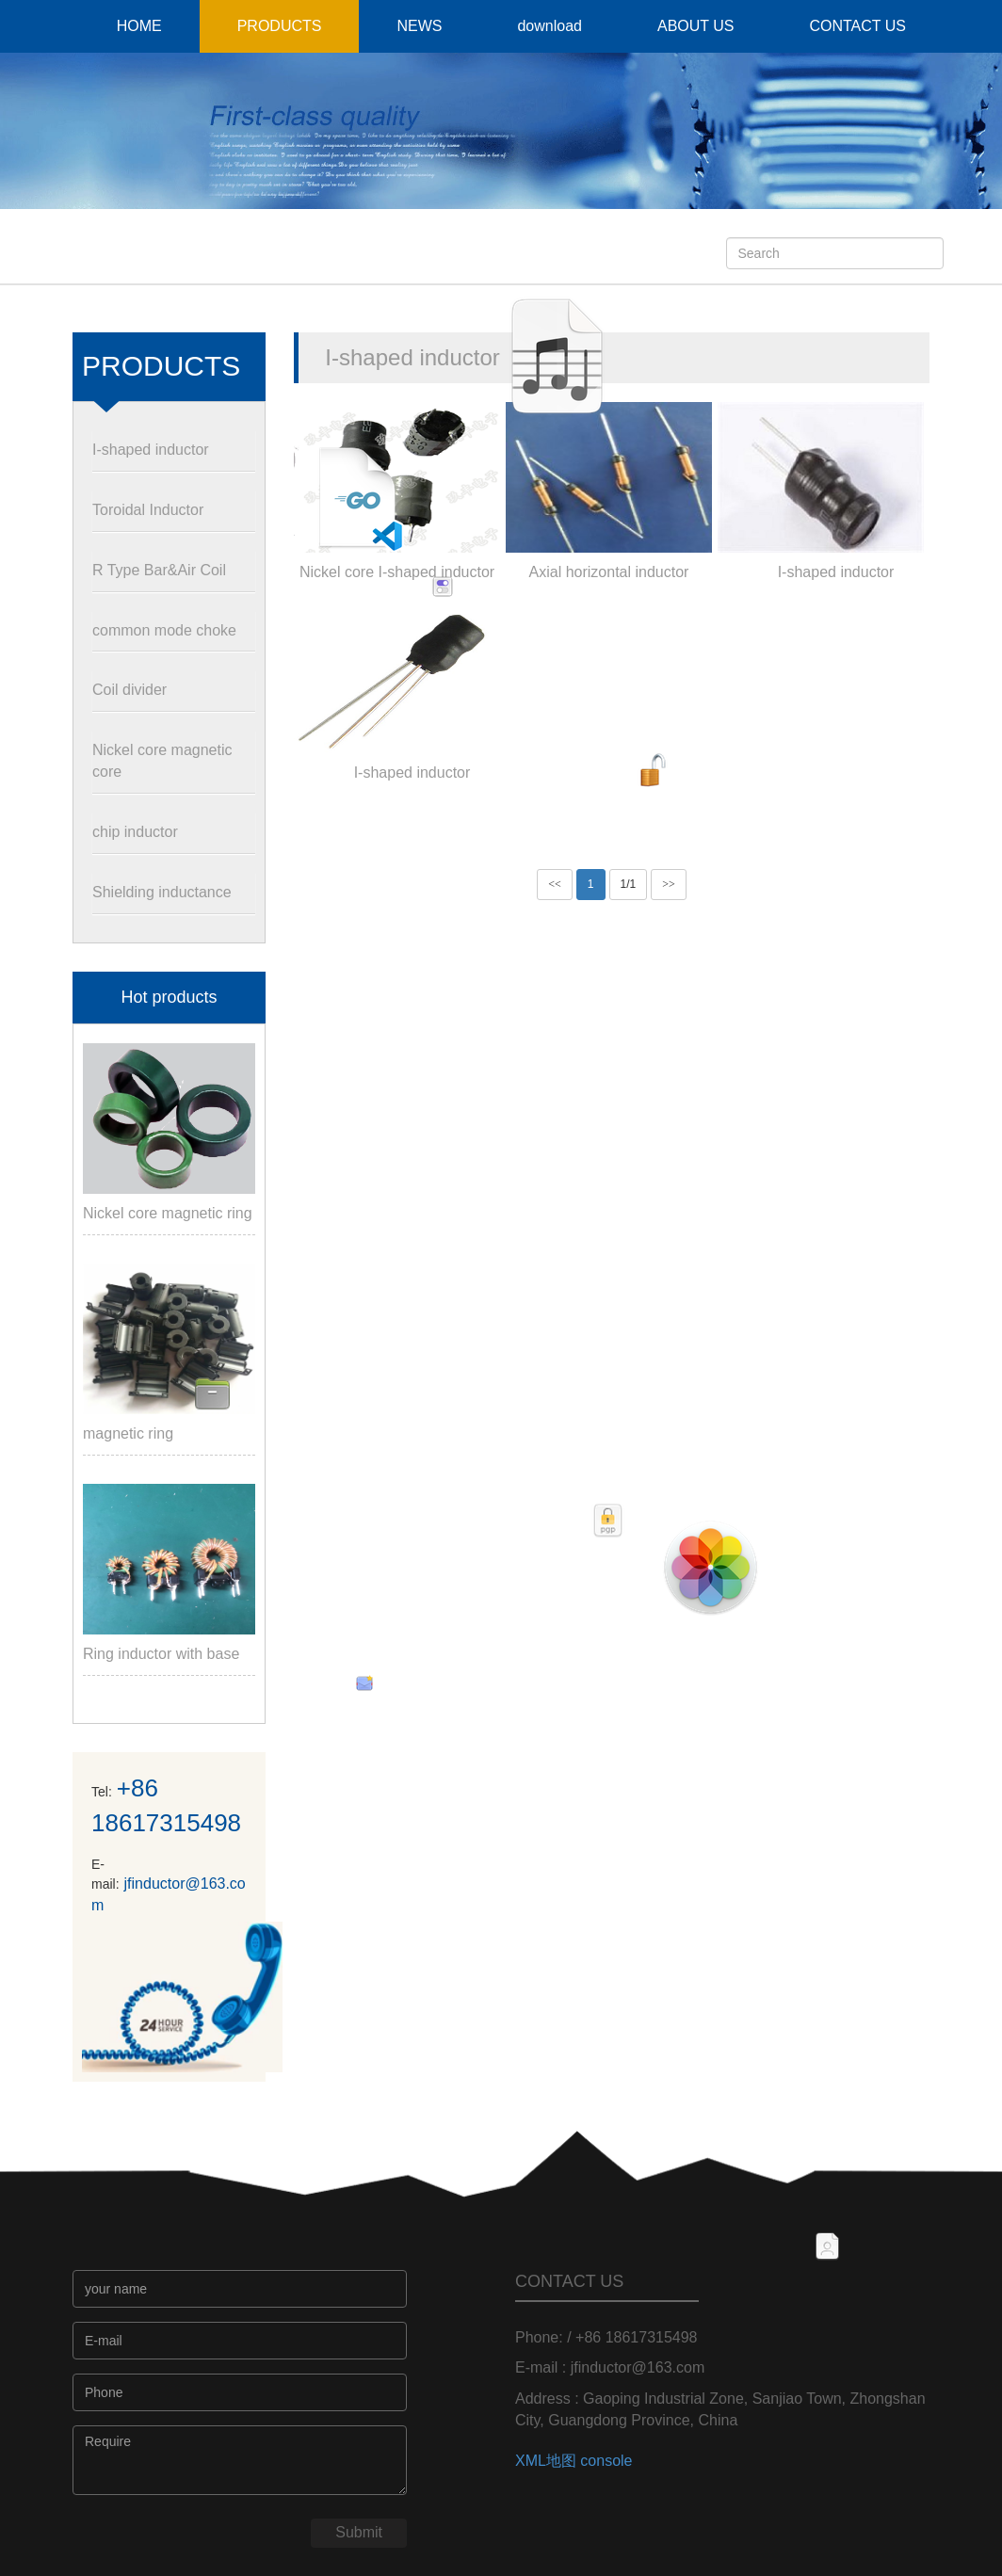  I want to click on open the file manager, so click(212, 1393).